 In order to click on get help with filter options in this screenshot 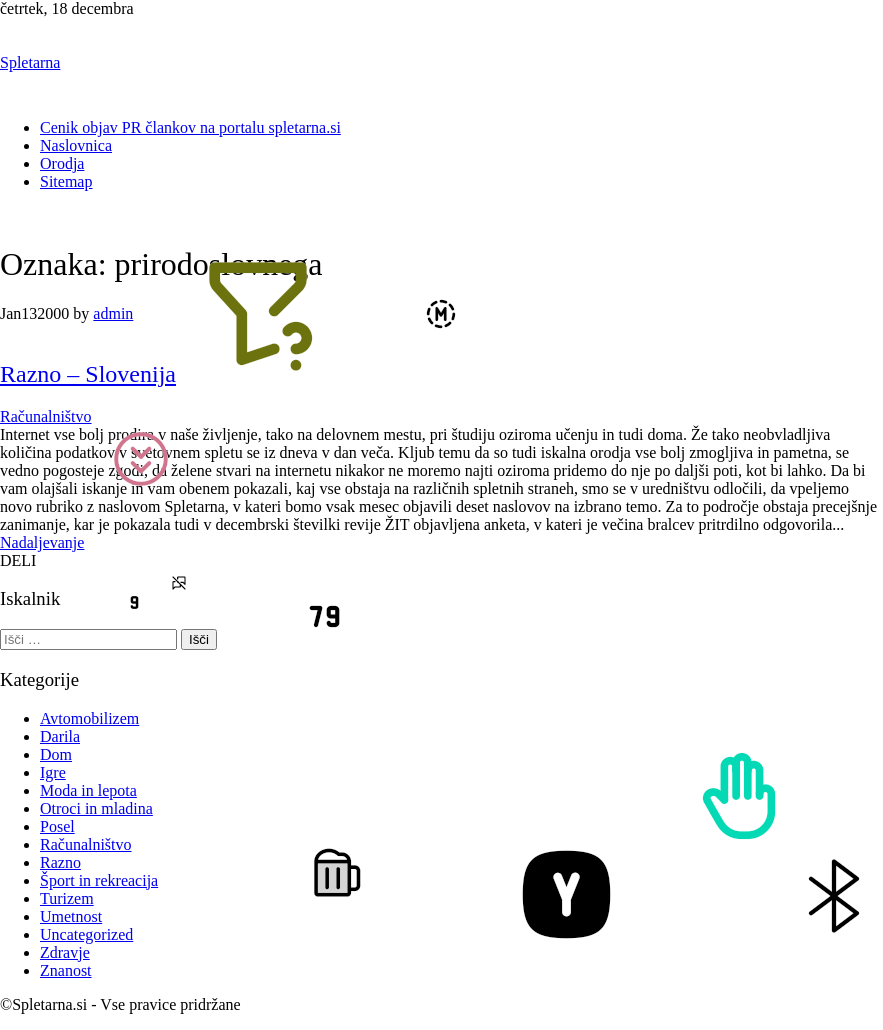, I will do `click(258, 311)`.